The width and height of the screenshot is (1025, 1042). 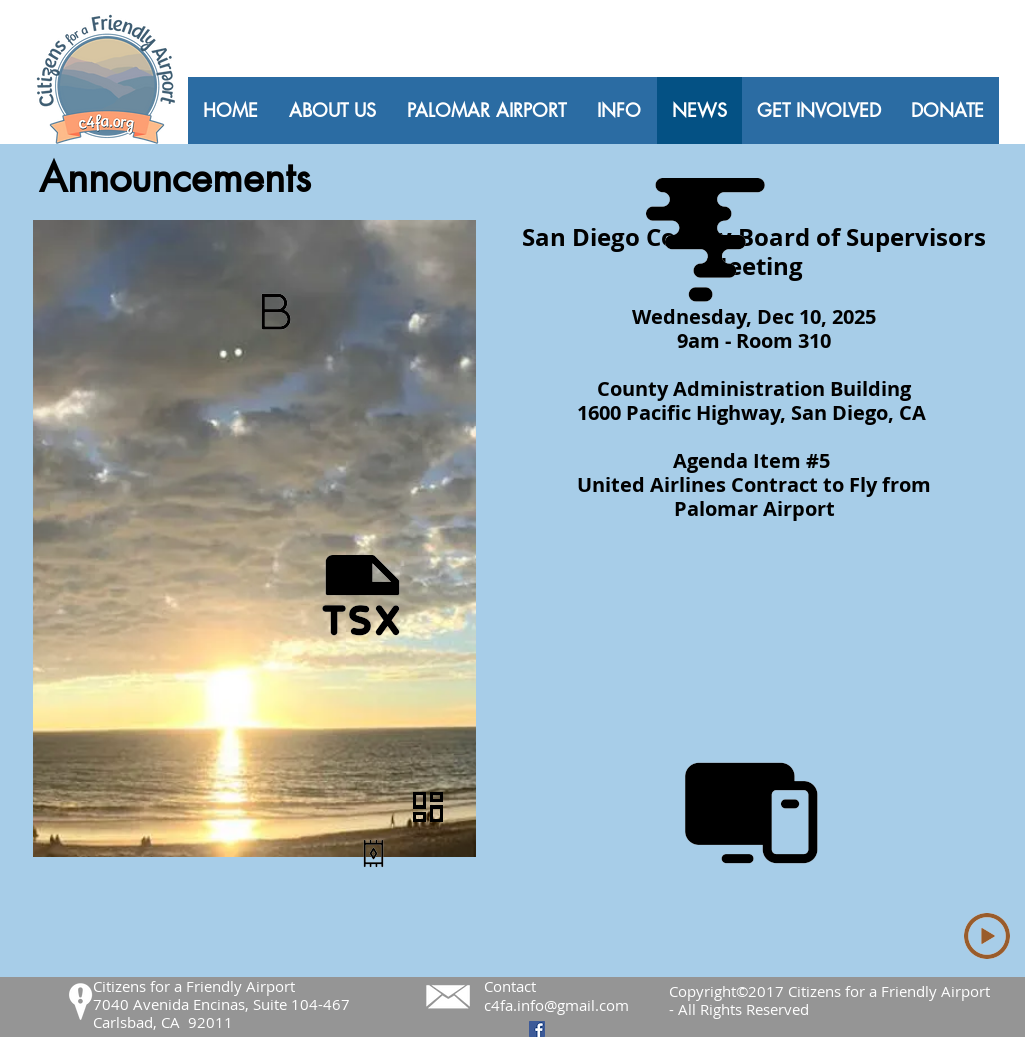 What do you see at coordinates (987, 936) in the screenshot?
I see `play media or video content` at bounding box center [987, 936].